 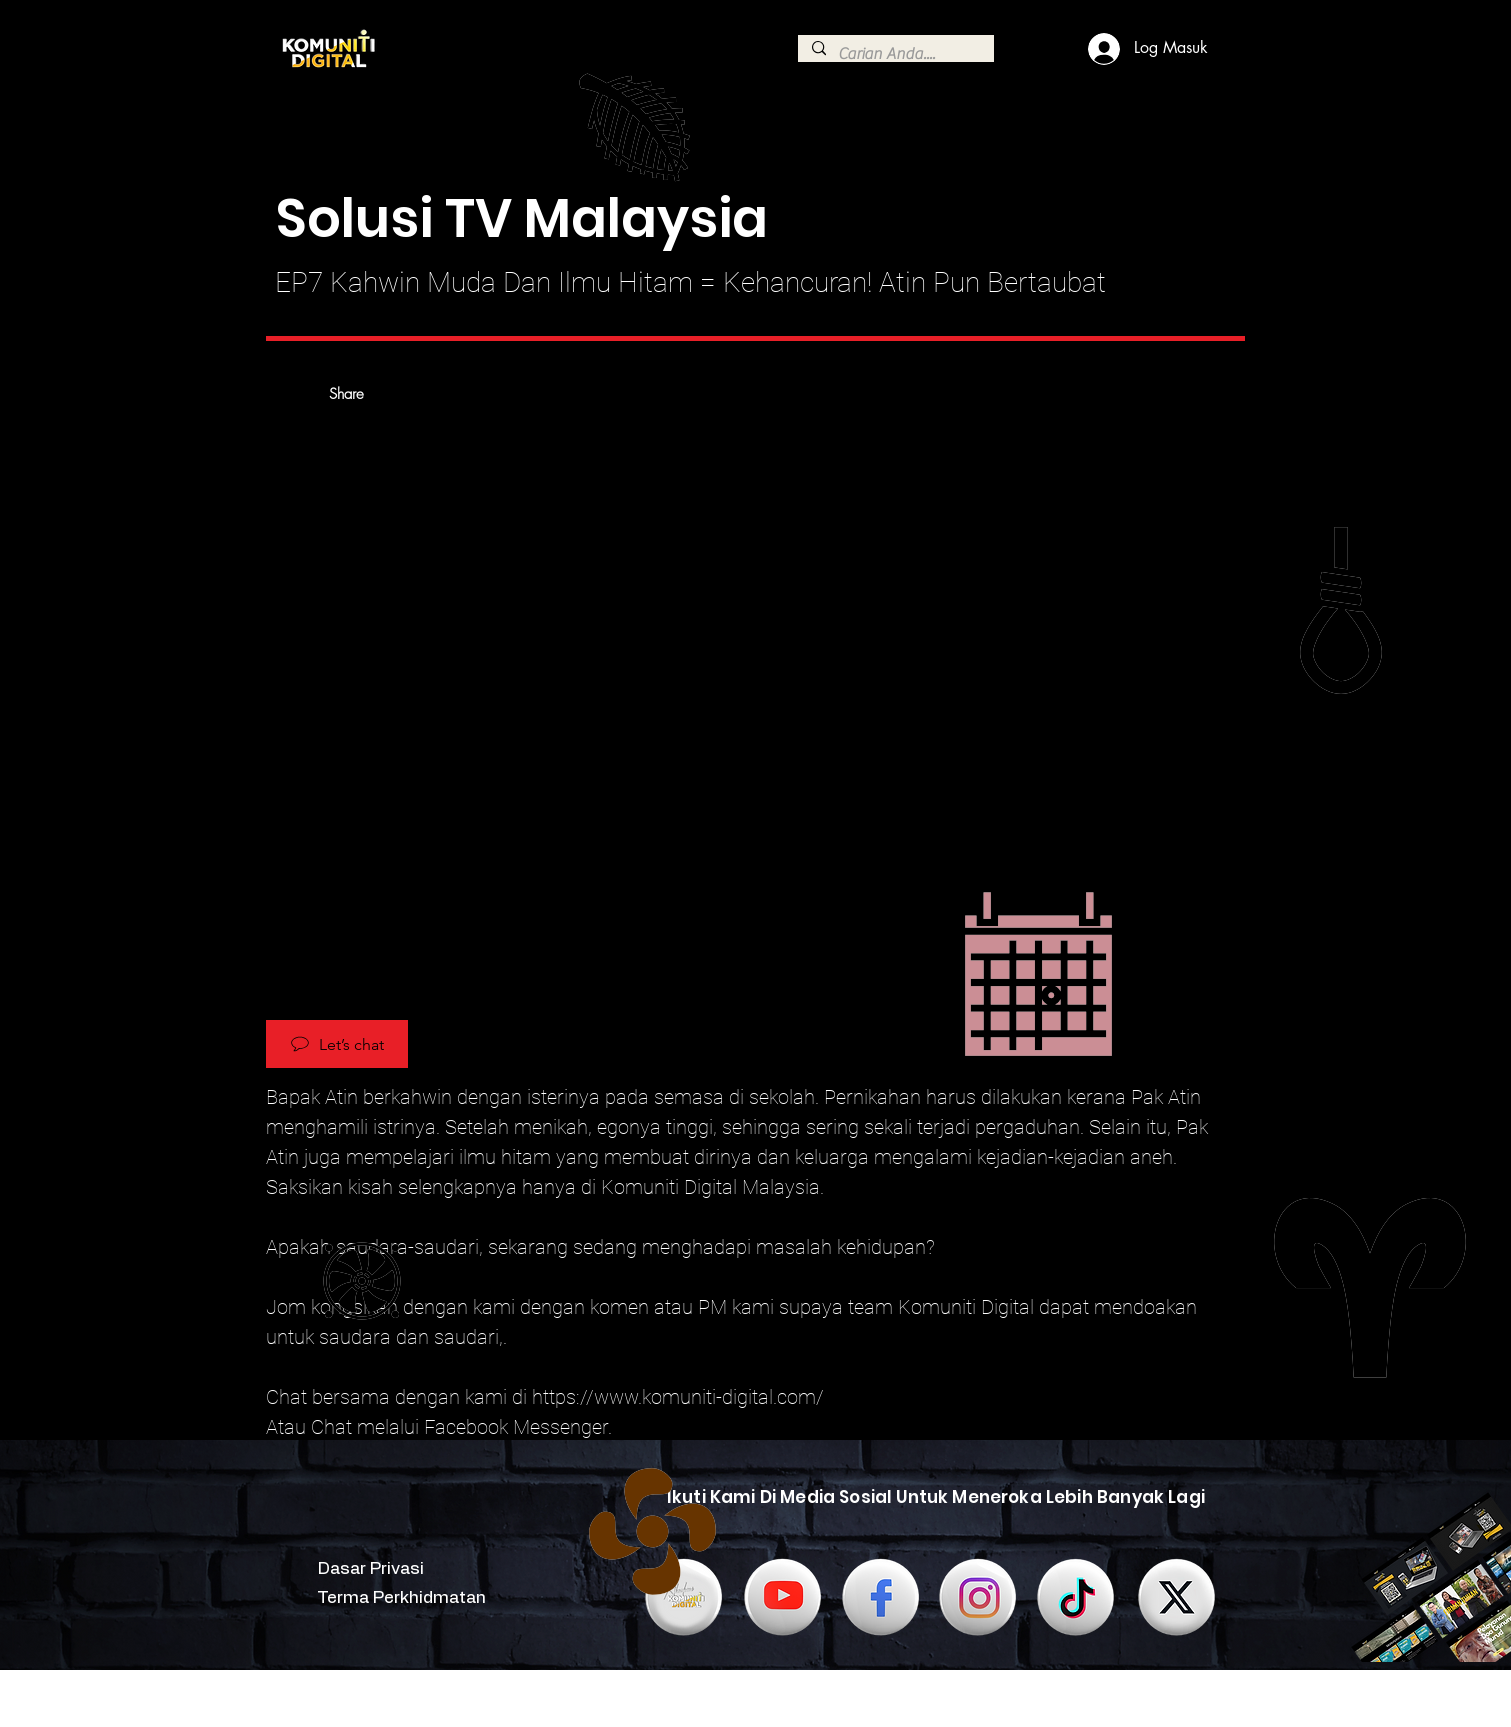 What do you see at coordinates (634, 127) in the screenshot?
I see `indicates autumn or seasonal theme` at bounding box center [634, 127].